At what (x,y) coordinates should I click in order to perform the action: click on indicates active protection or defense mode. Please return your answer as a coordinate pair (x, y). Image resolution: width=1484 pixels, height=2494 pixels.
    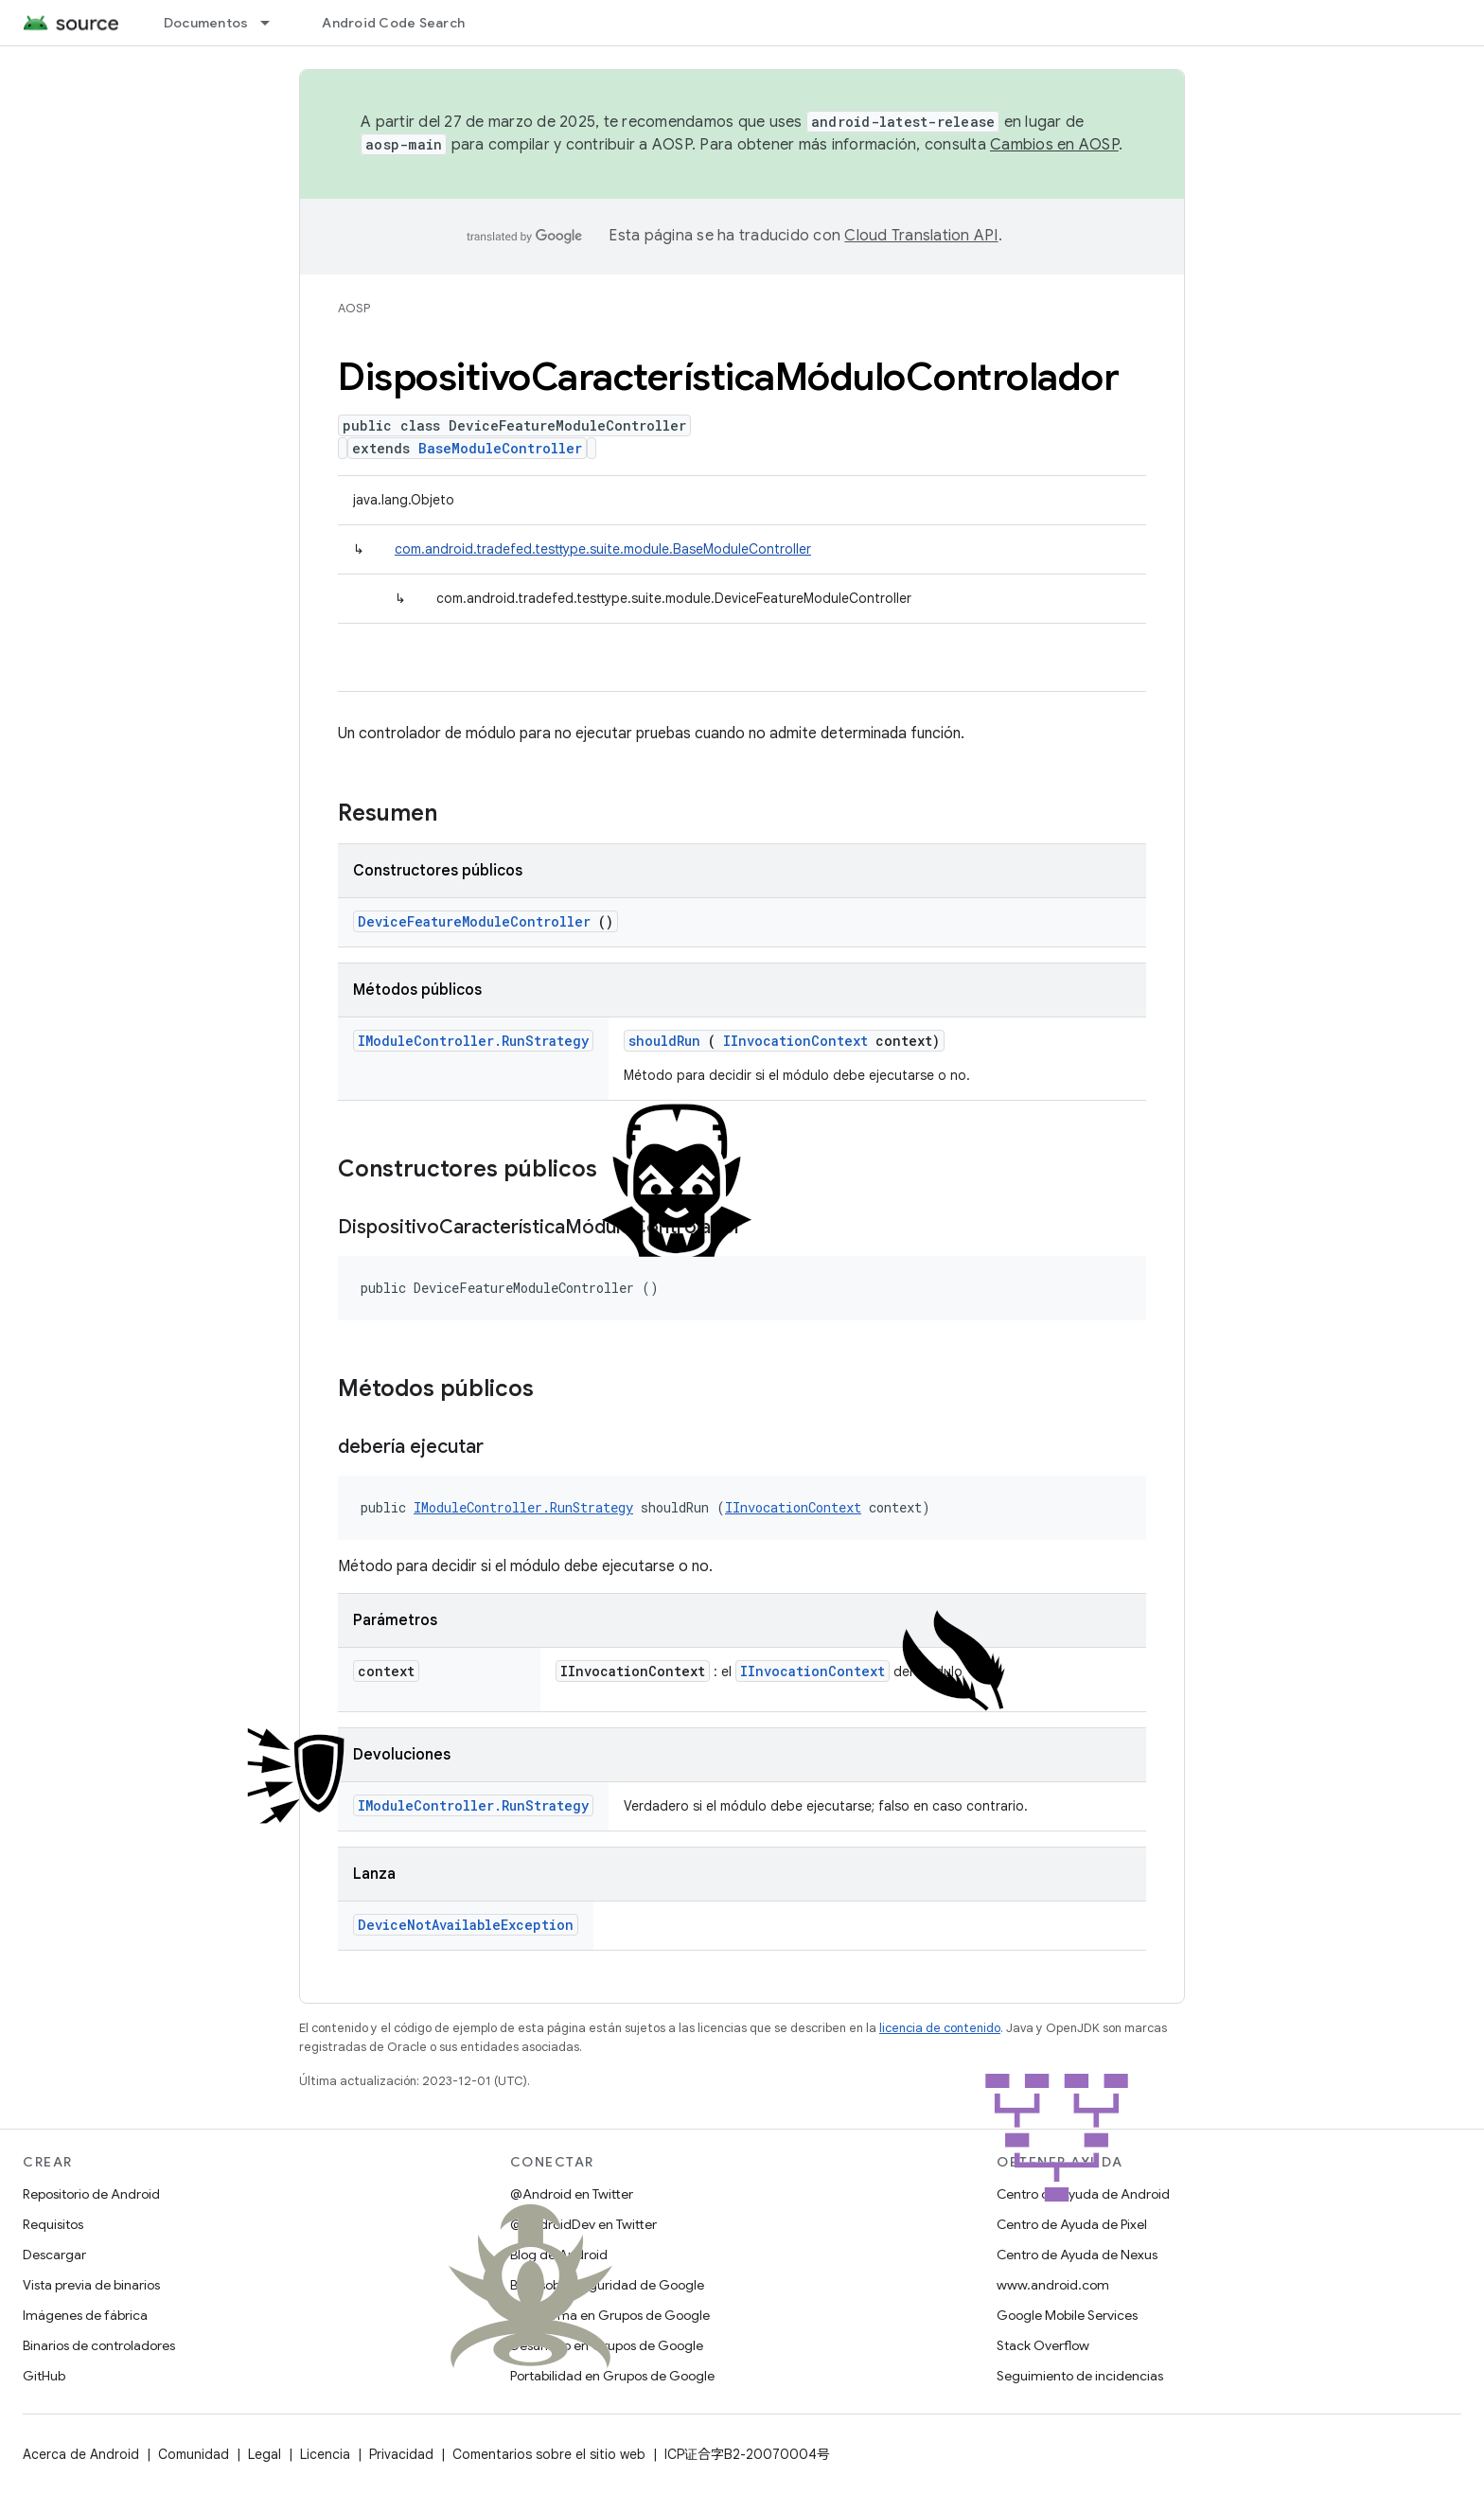
    Looking at the image, I should click on (296, 1775).